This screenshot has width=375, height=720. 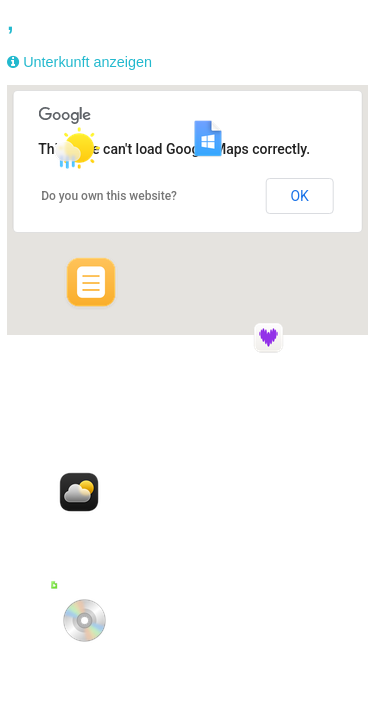 What do you see at coordinates (84, 620) in the screenshot?
I see `insert or eject optical disc media` at bounding box center [84, 620].